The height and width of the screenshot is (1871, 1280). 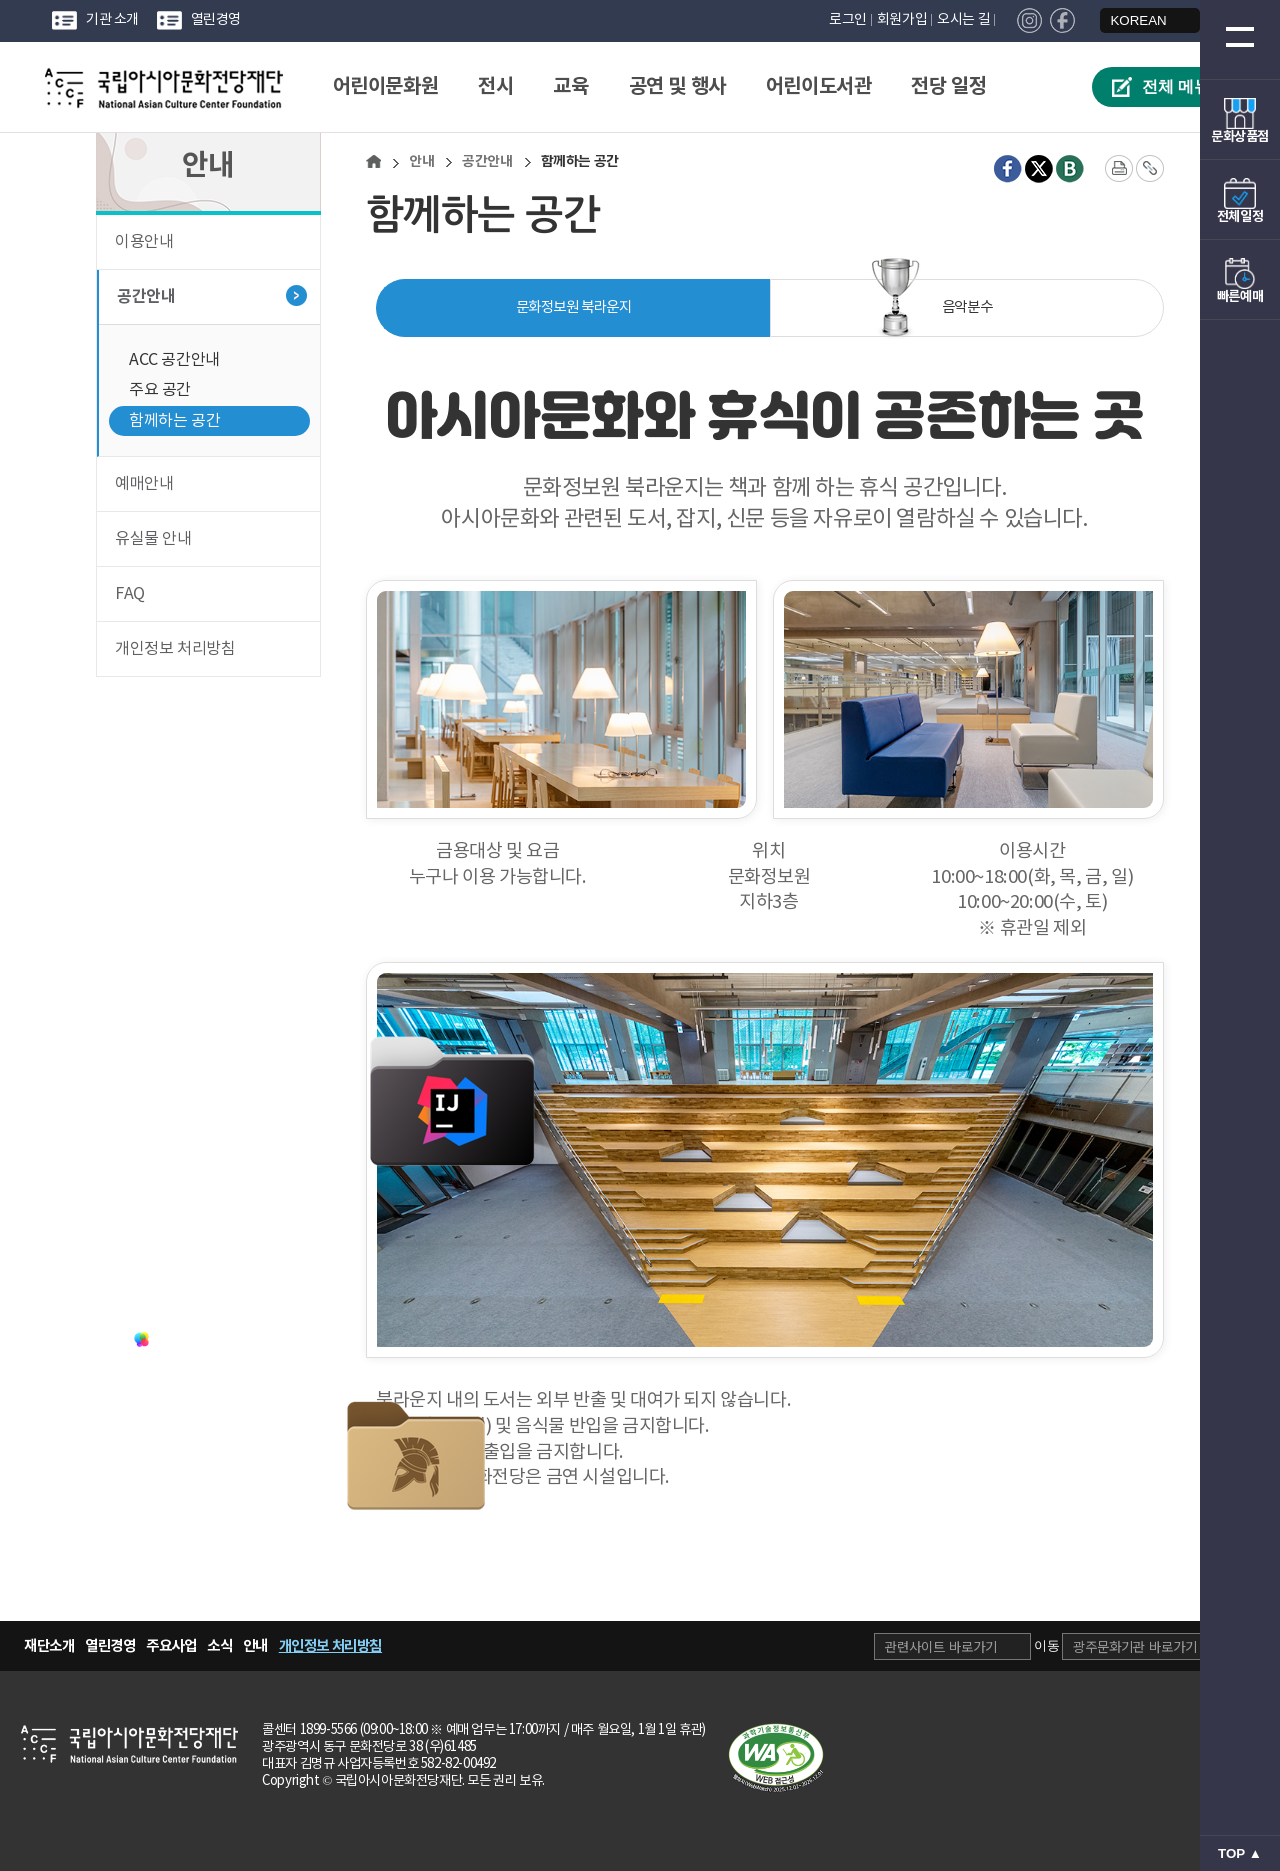 I want to click on open folder containing IntelliJ IDEA projects, so click(x=451, y=1105).